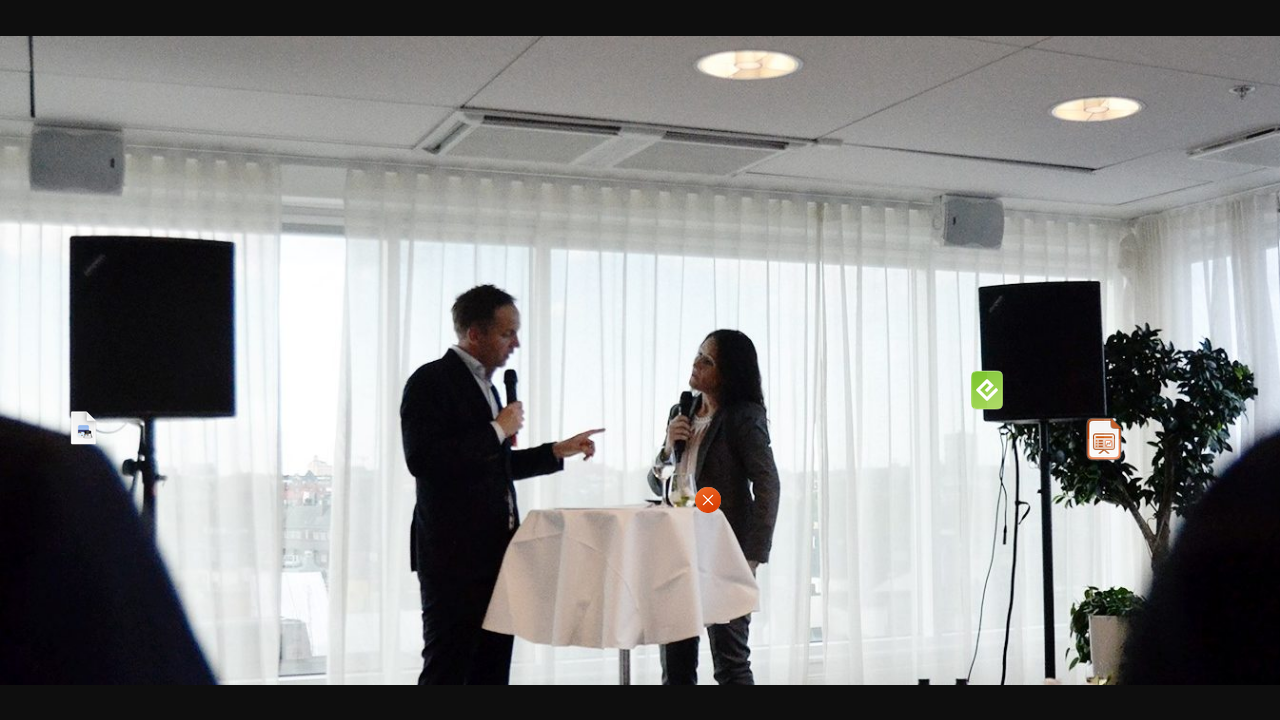  I want to click on a generic image file, so click(83, 428).